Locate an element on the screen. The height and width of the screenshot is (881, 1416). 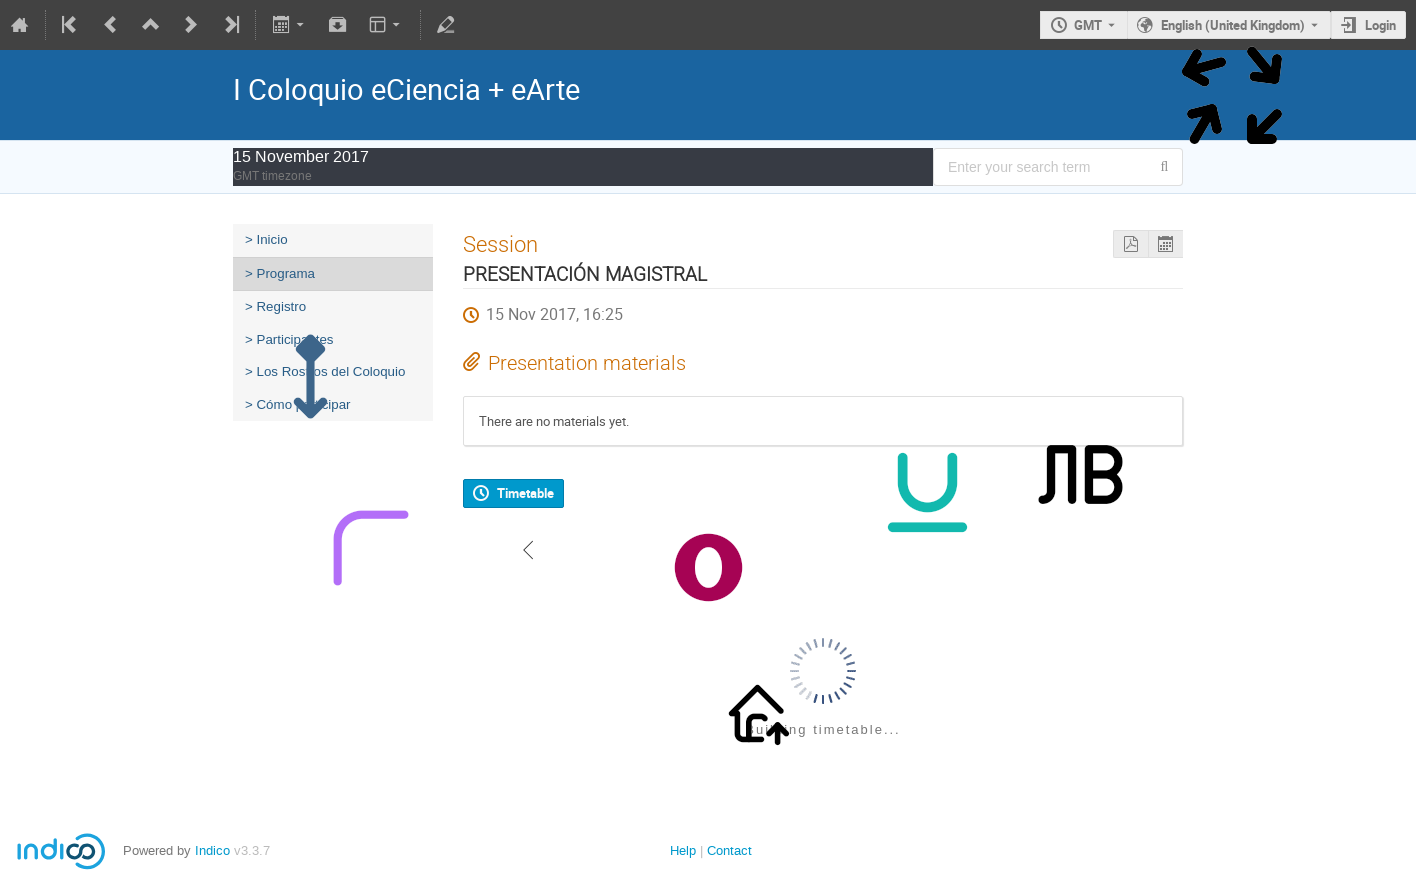
apply rounded corners to a selected element is located at coordinates (371, 548).